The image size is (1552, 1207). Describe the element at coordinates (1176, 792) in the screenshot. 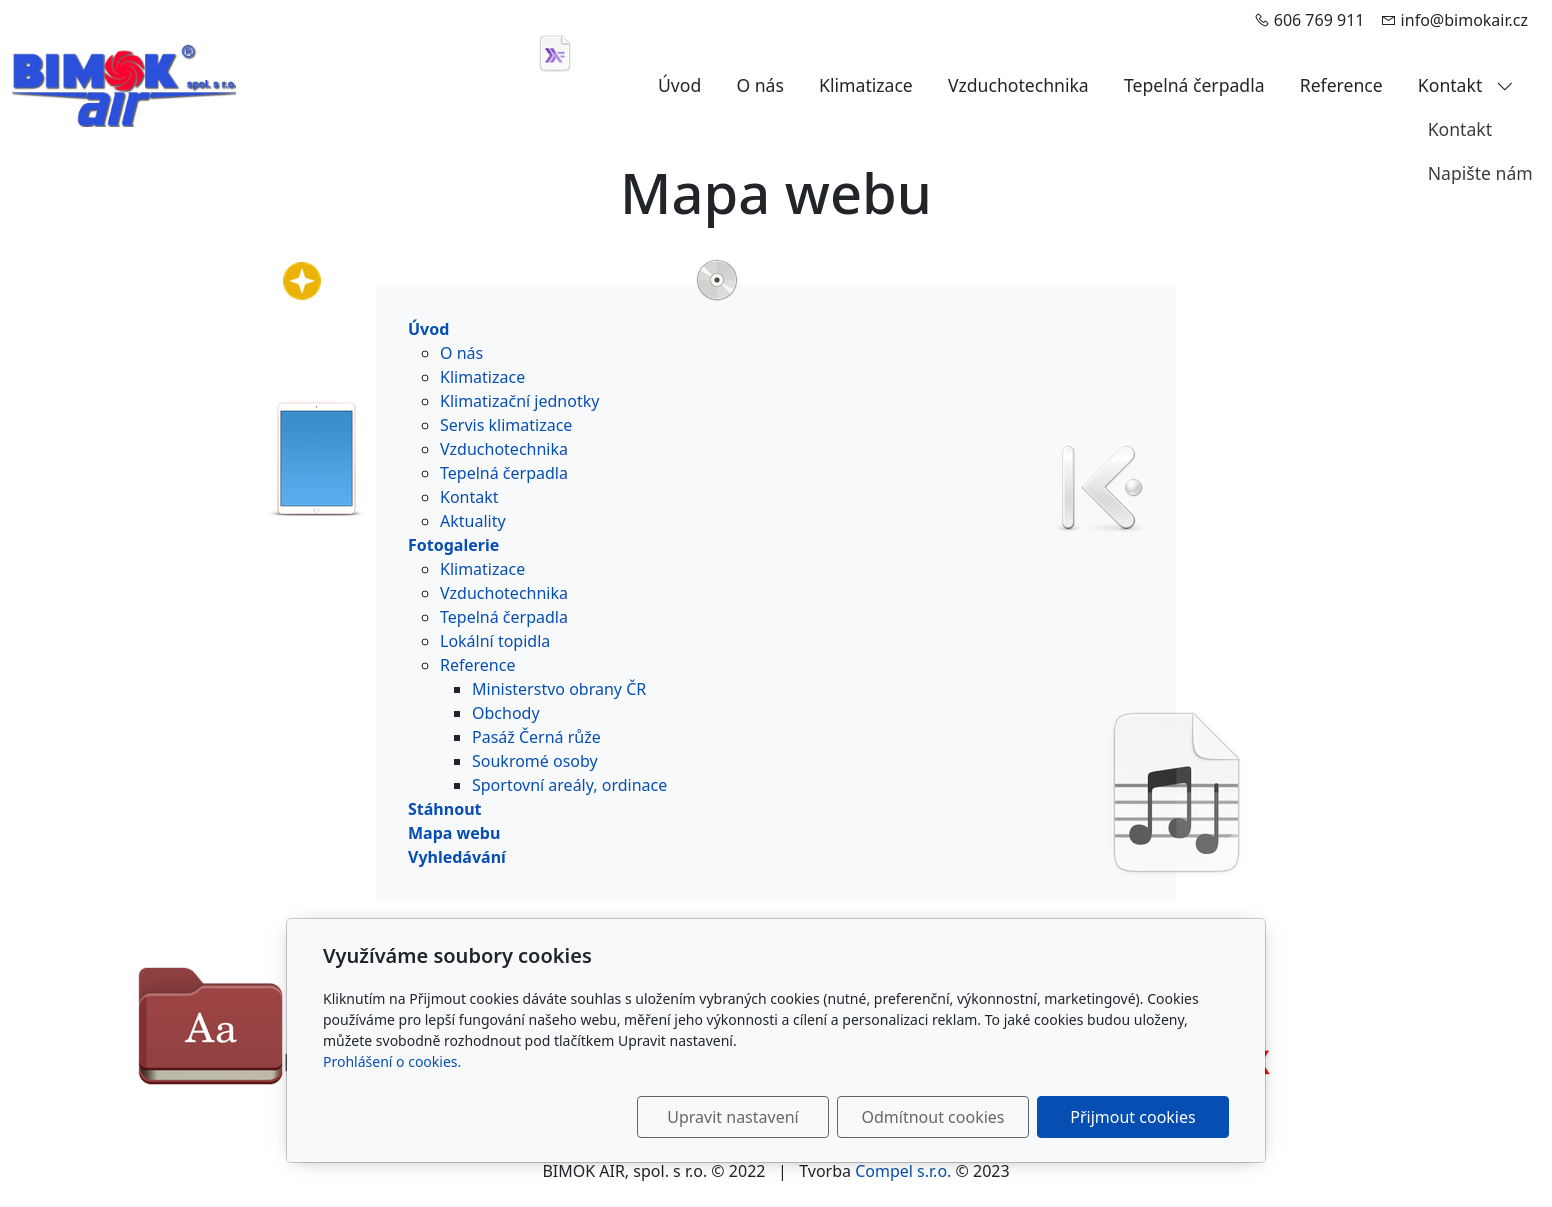

I see `open a lilypond music notation file` at that location.